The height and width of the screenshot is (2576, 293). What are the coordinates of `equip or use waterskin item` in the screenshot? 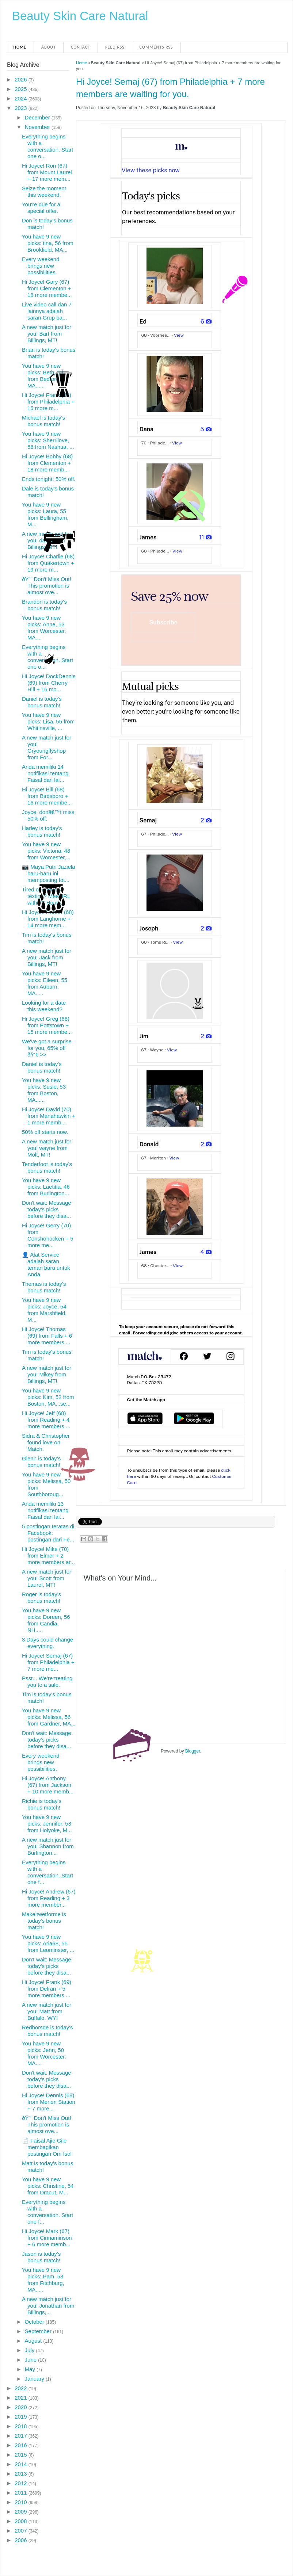 It's located at (49, 659).